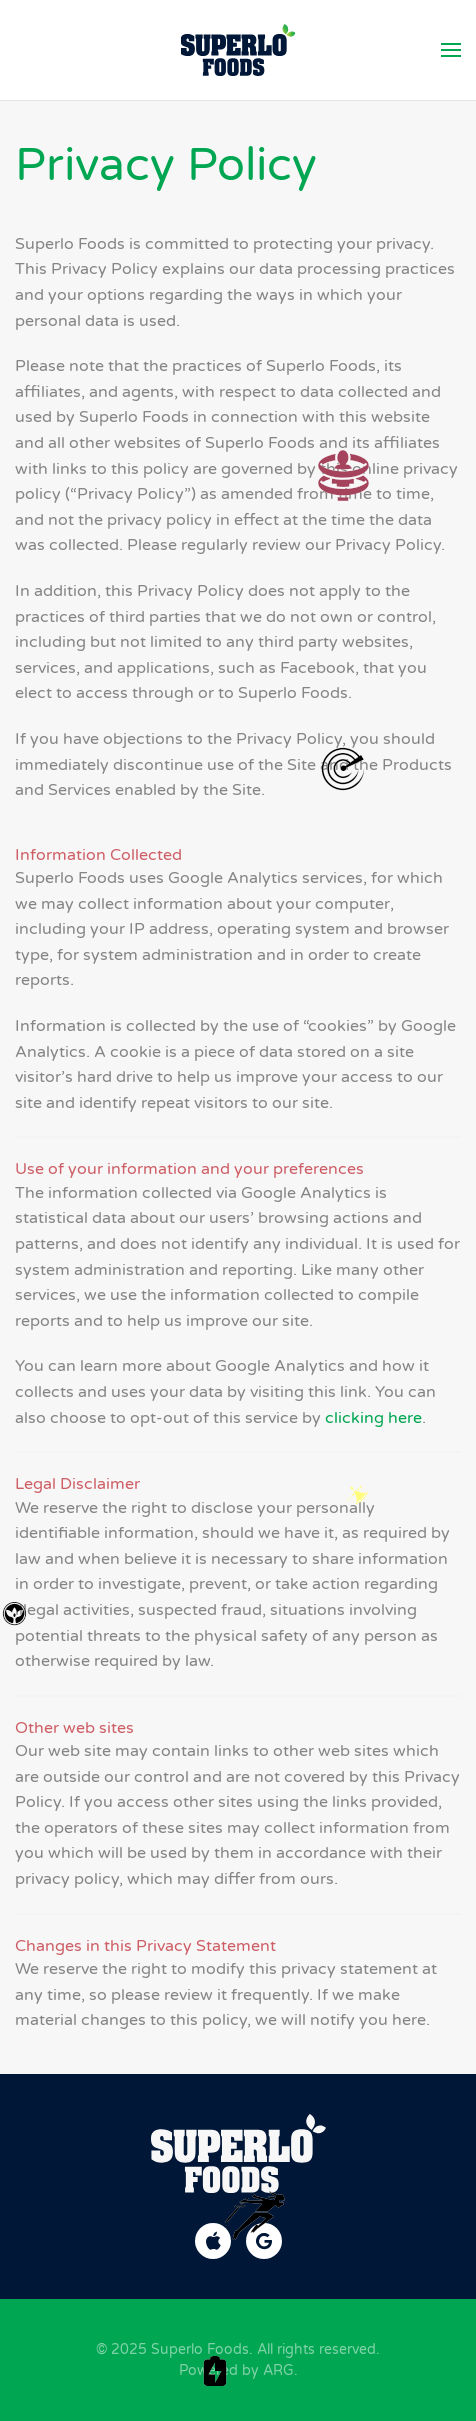 The image size is (476, 2421). What do you see at coordinates (358, 1495) in the screenshot?
I see `select halberd weapon in game inventory` at bounding box center [358, 1495].